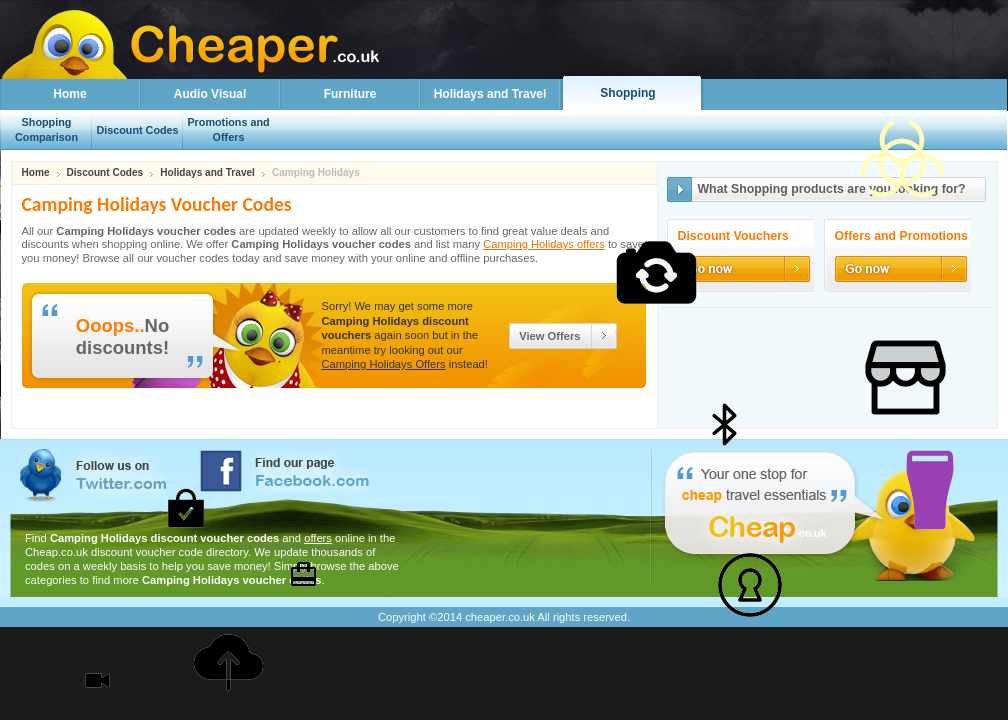 The height and width of the screenshot is (720, 1008). I want to click on upload a file to the cloud, so click(228, 662).